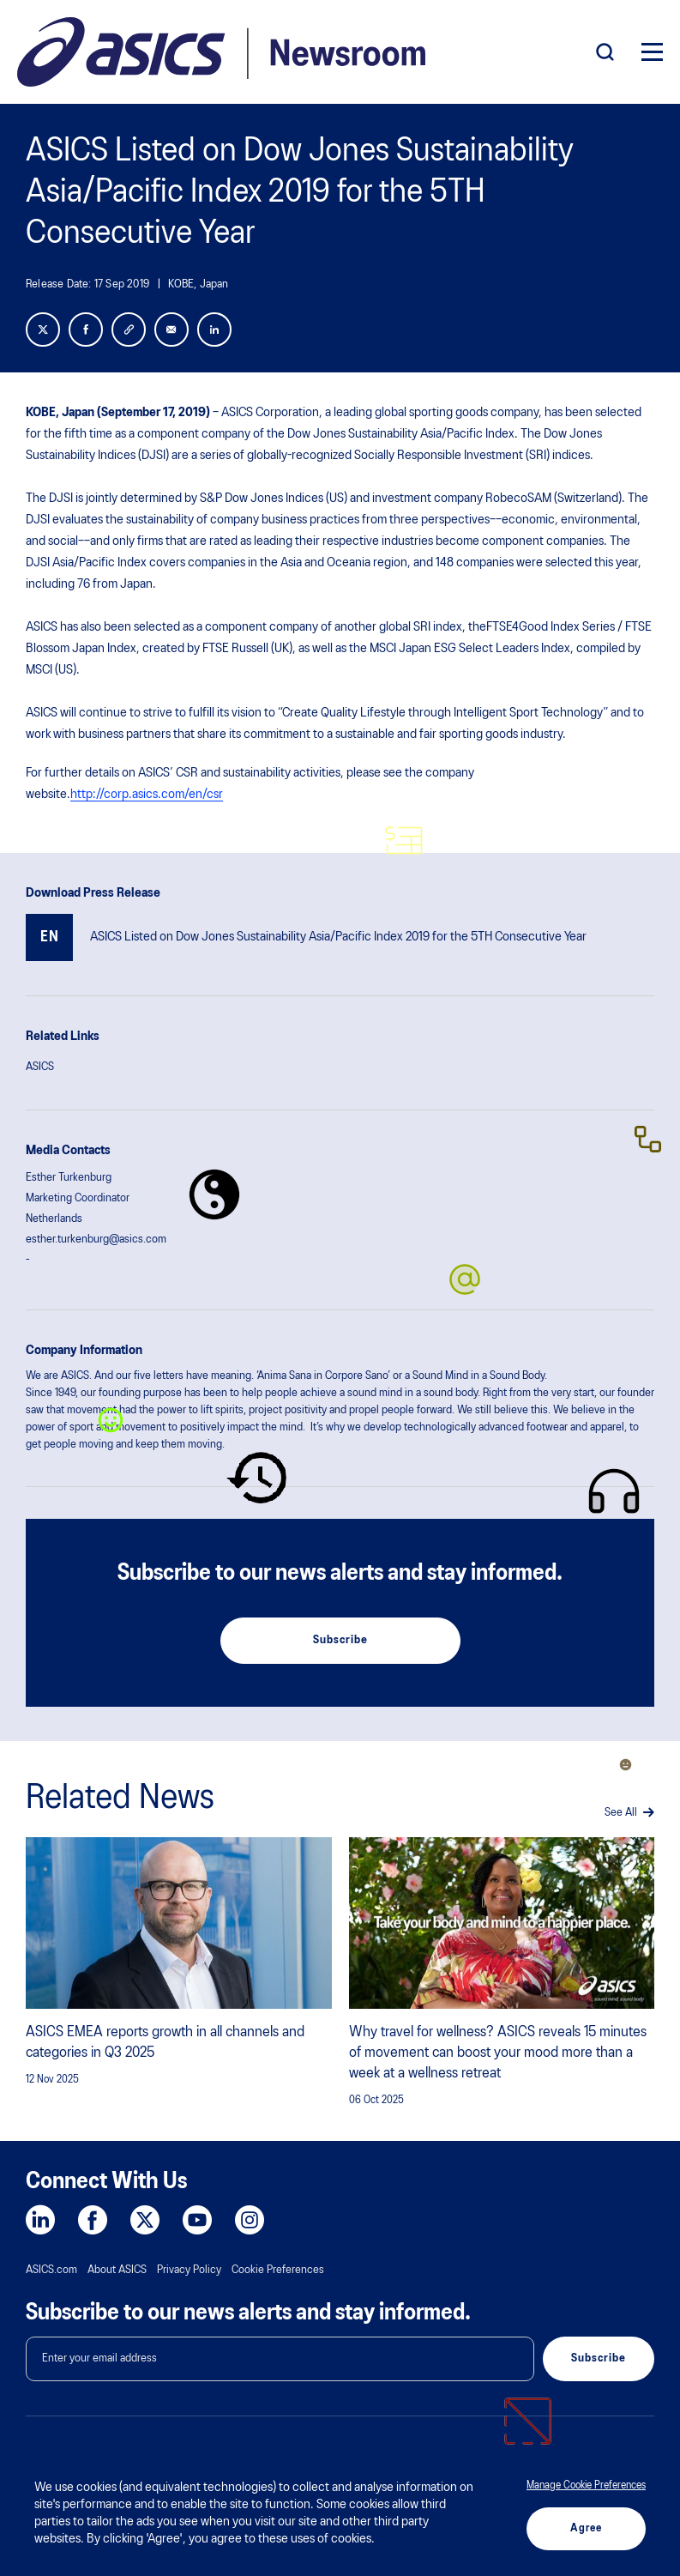  I want to click on indicate a neutral or indifferent reaction, so click(625, 1764).